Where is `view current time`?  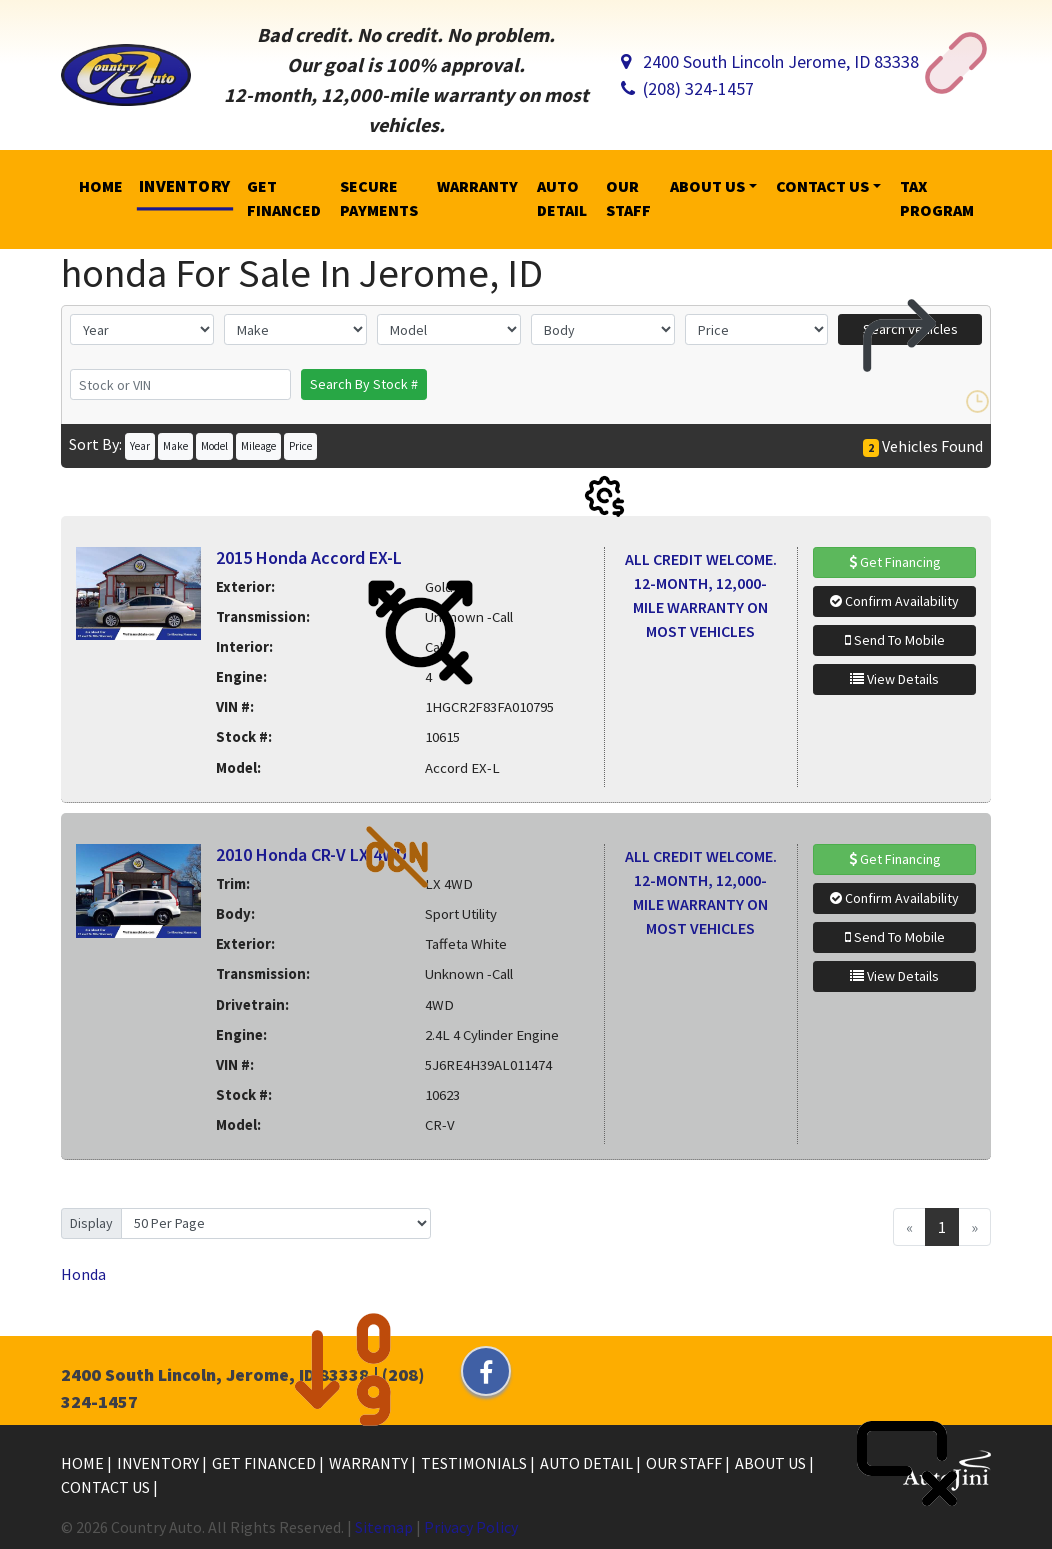
view current time is located at coordinates (977, 401).